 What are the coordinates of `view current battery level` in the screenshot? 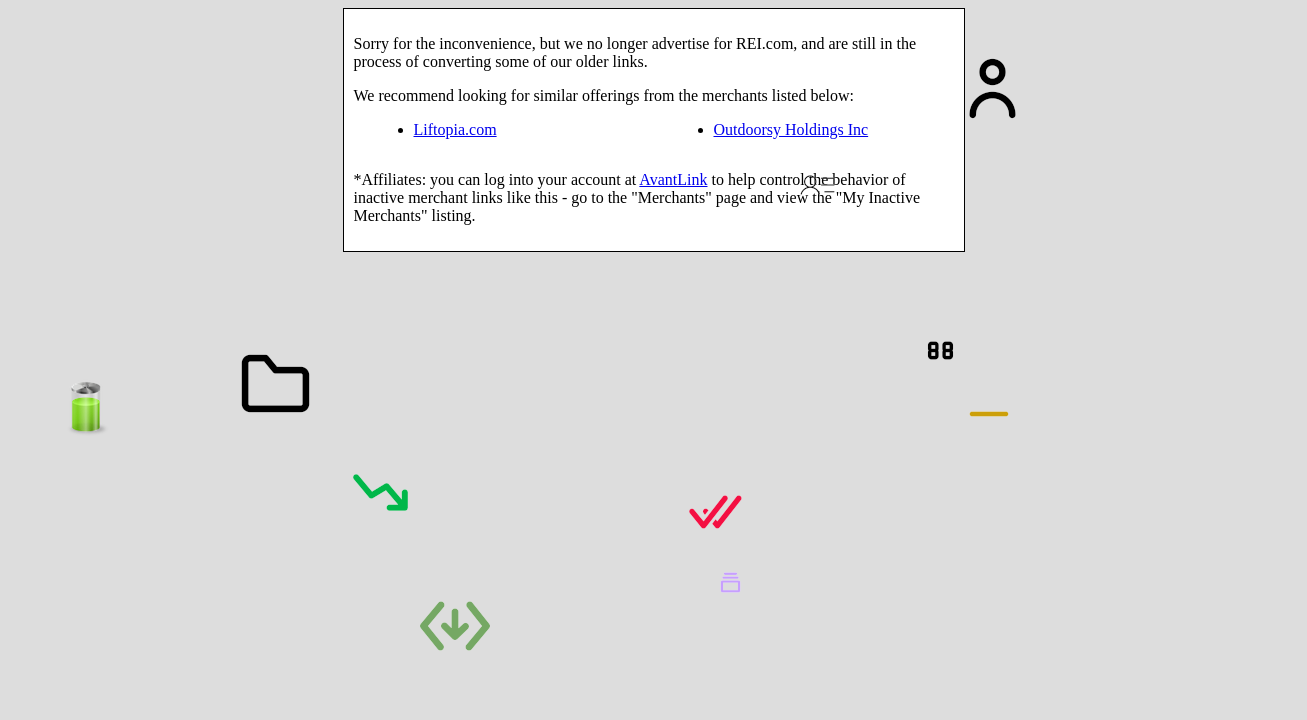 It's located at (86, 407).